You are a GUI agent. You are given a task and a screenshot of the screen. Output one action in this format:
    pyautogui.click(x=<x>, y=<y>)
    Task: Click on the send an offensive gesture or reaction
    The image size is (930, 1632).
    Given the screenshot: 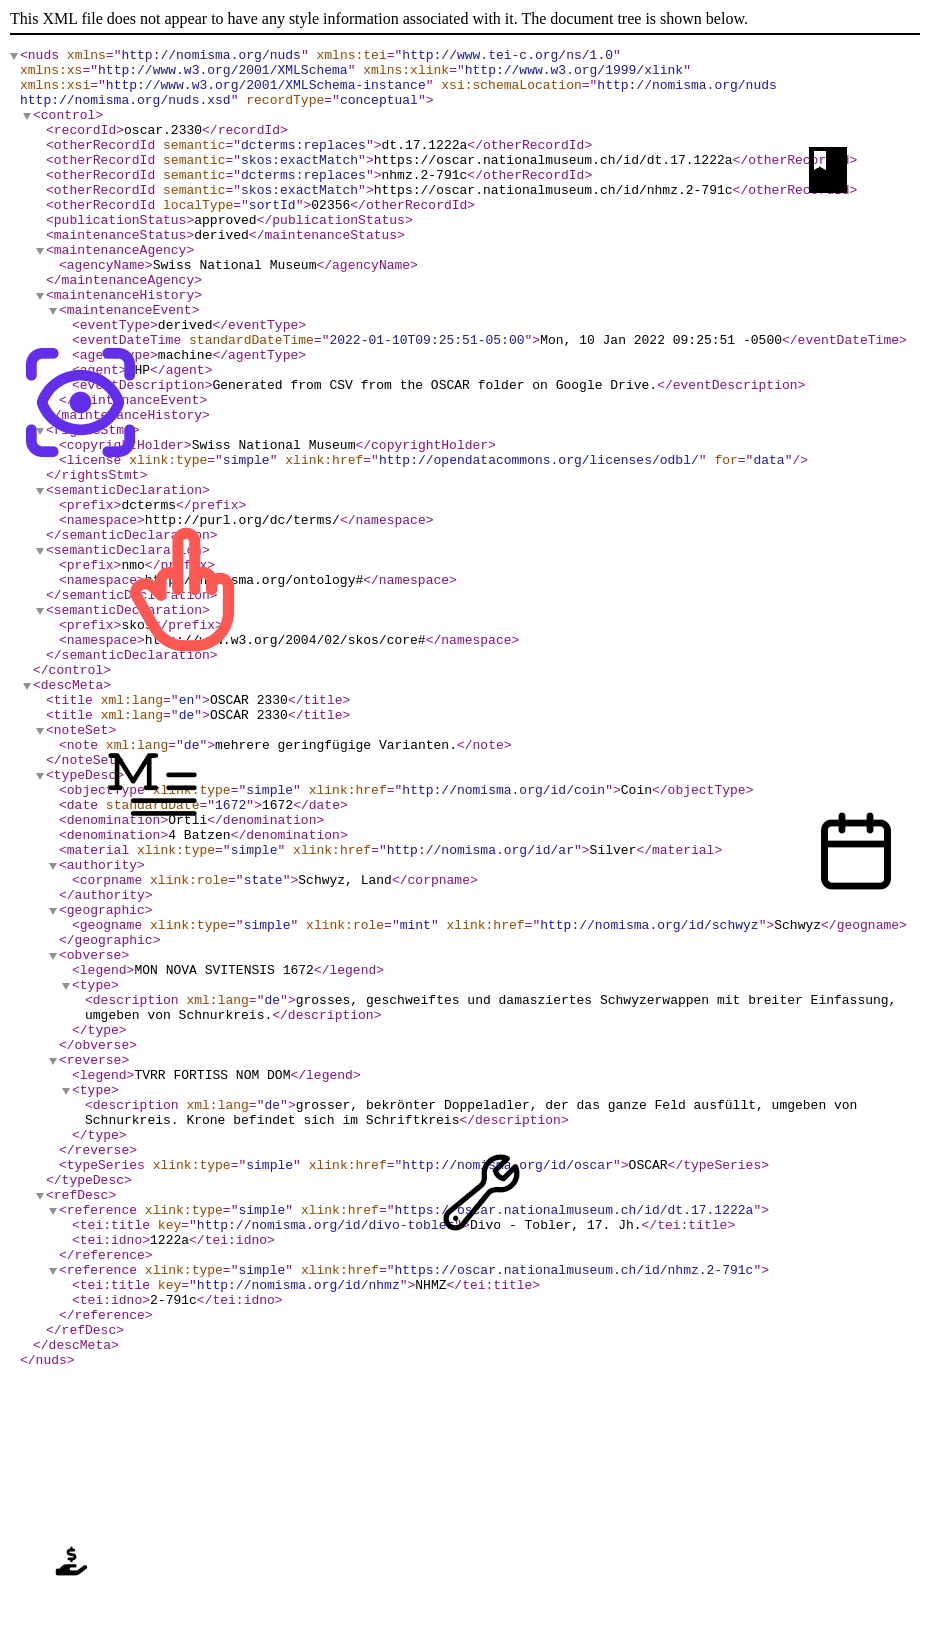 What is the action you would take?
    pyautogui.click(x=183, y=589)
    